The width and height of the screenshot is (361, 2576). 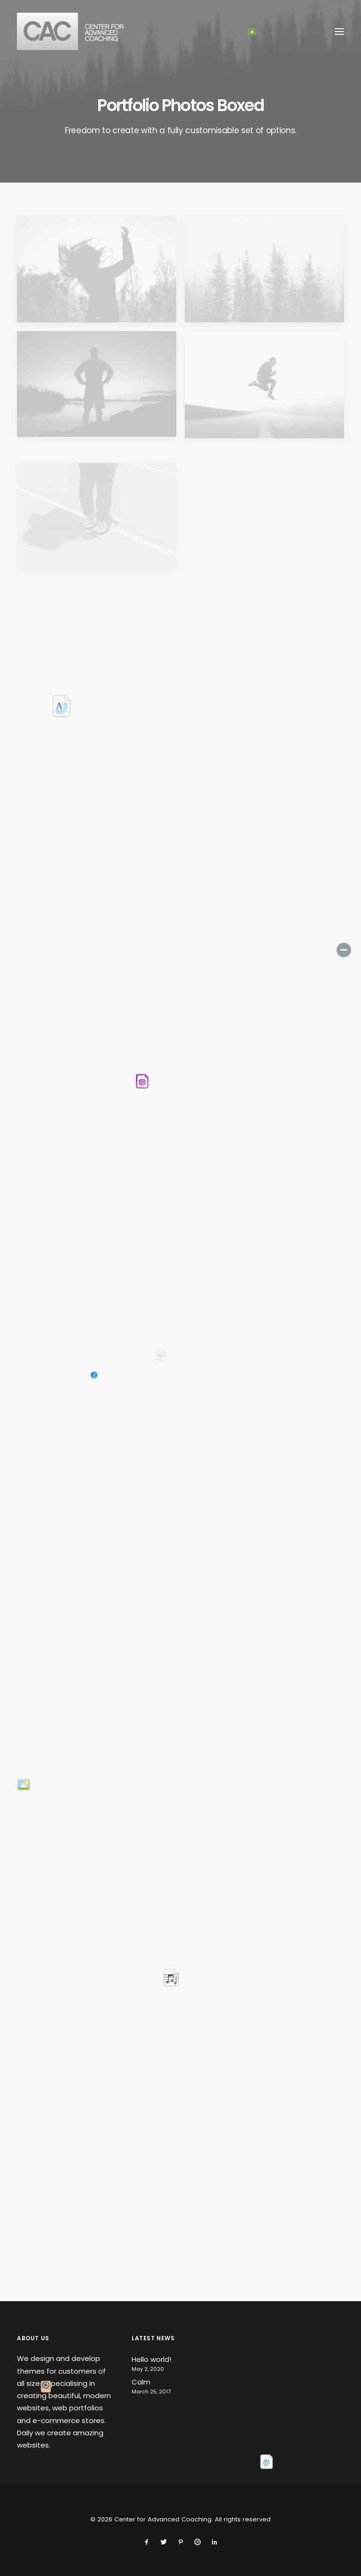 What do you see at coordinates (142, 1081) in the screenshot?
I see `open a database template file` at bounding box center [142, 1081].